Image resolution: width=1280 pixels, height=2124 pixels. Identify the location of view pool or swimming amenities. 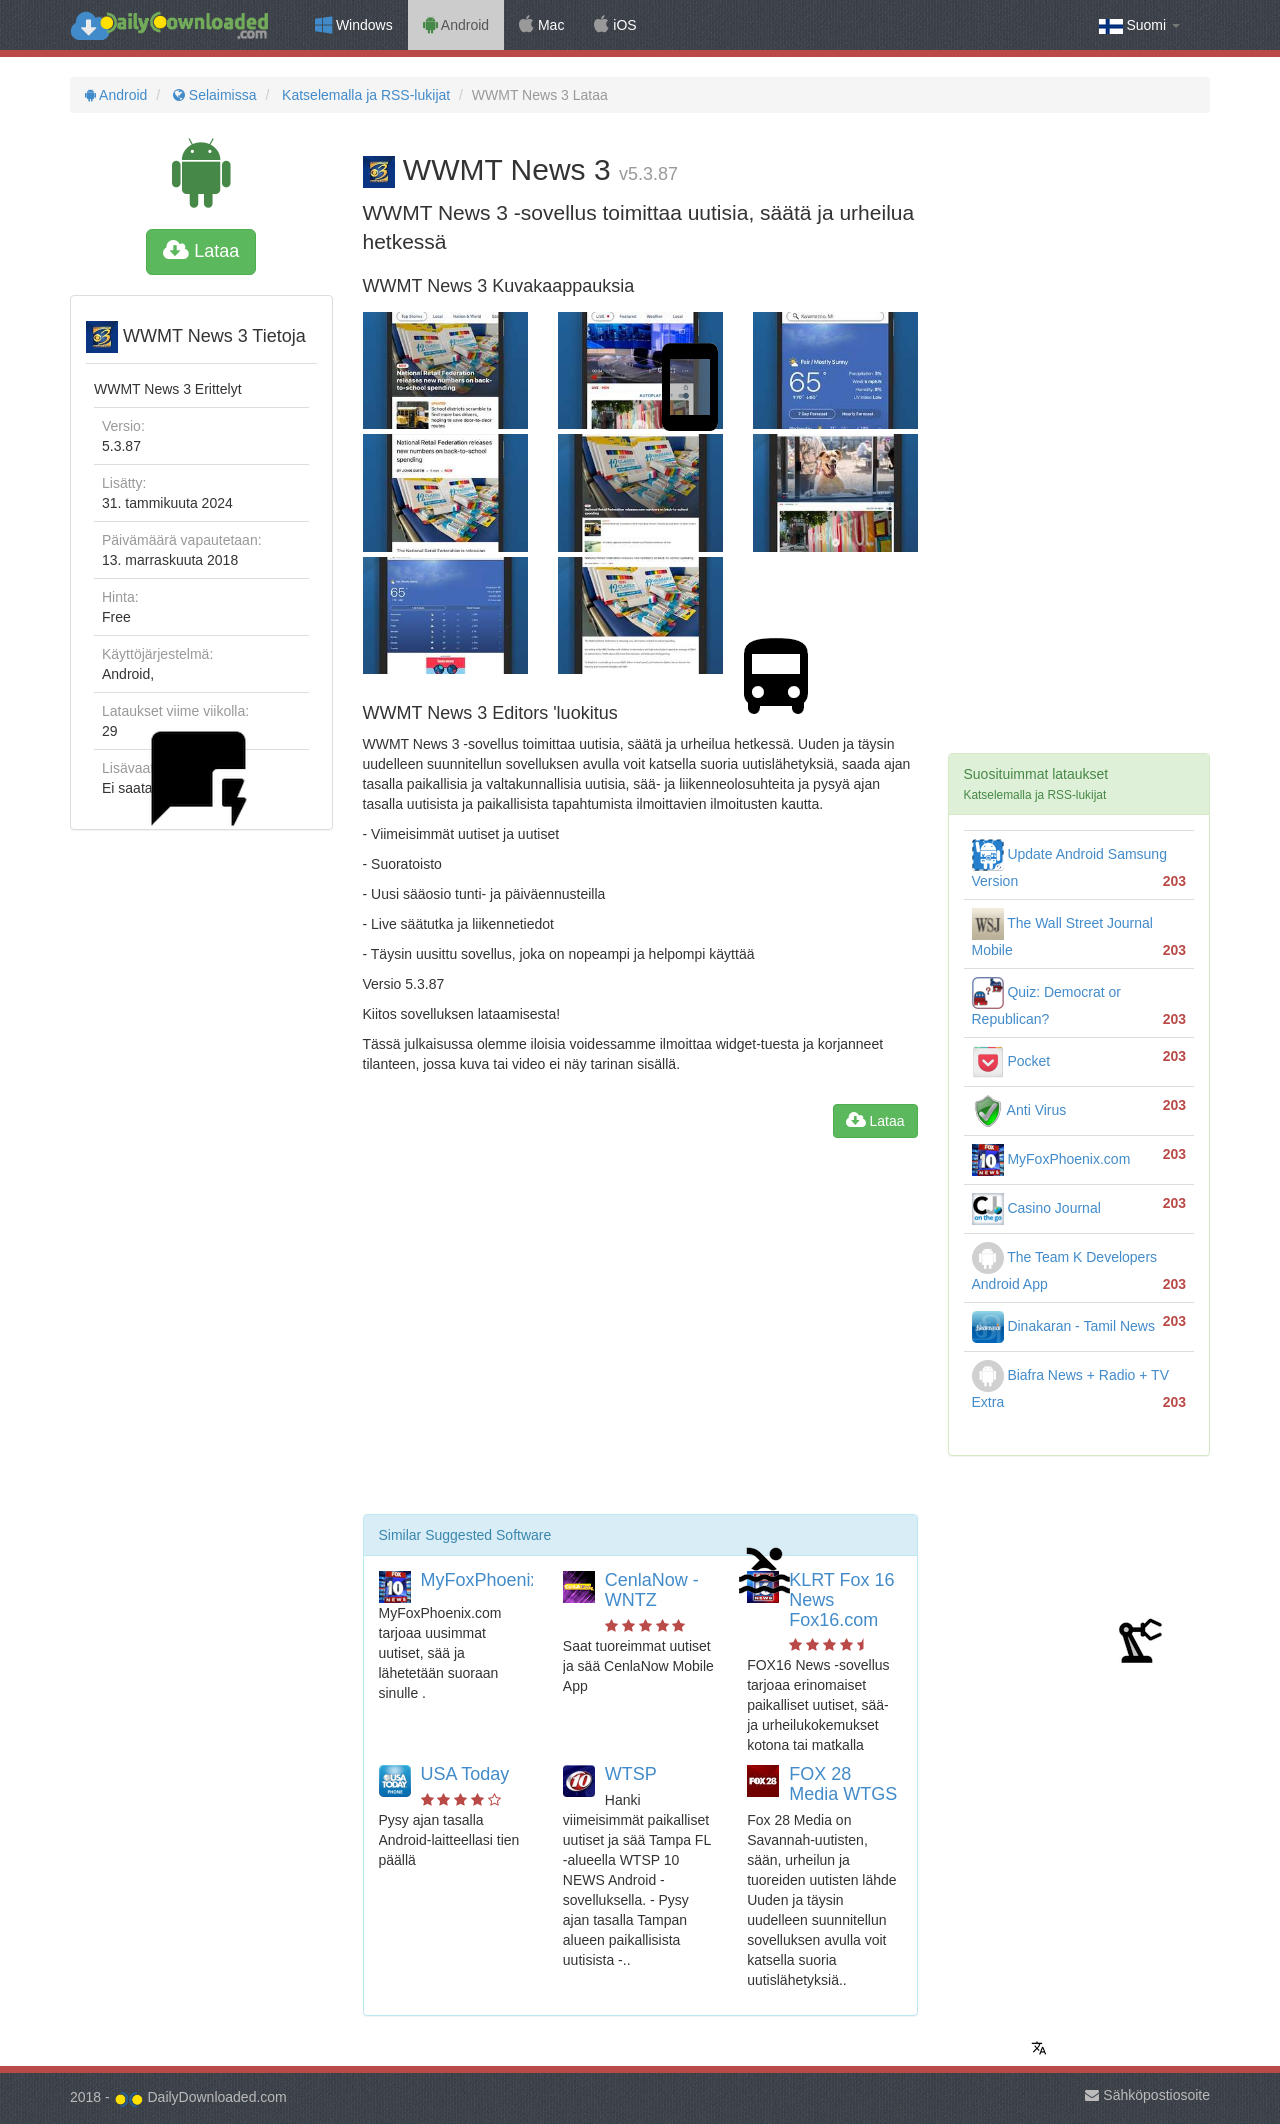
(764, 1570).